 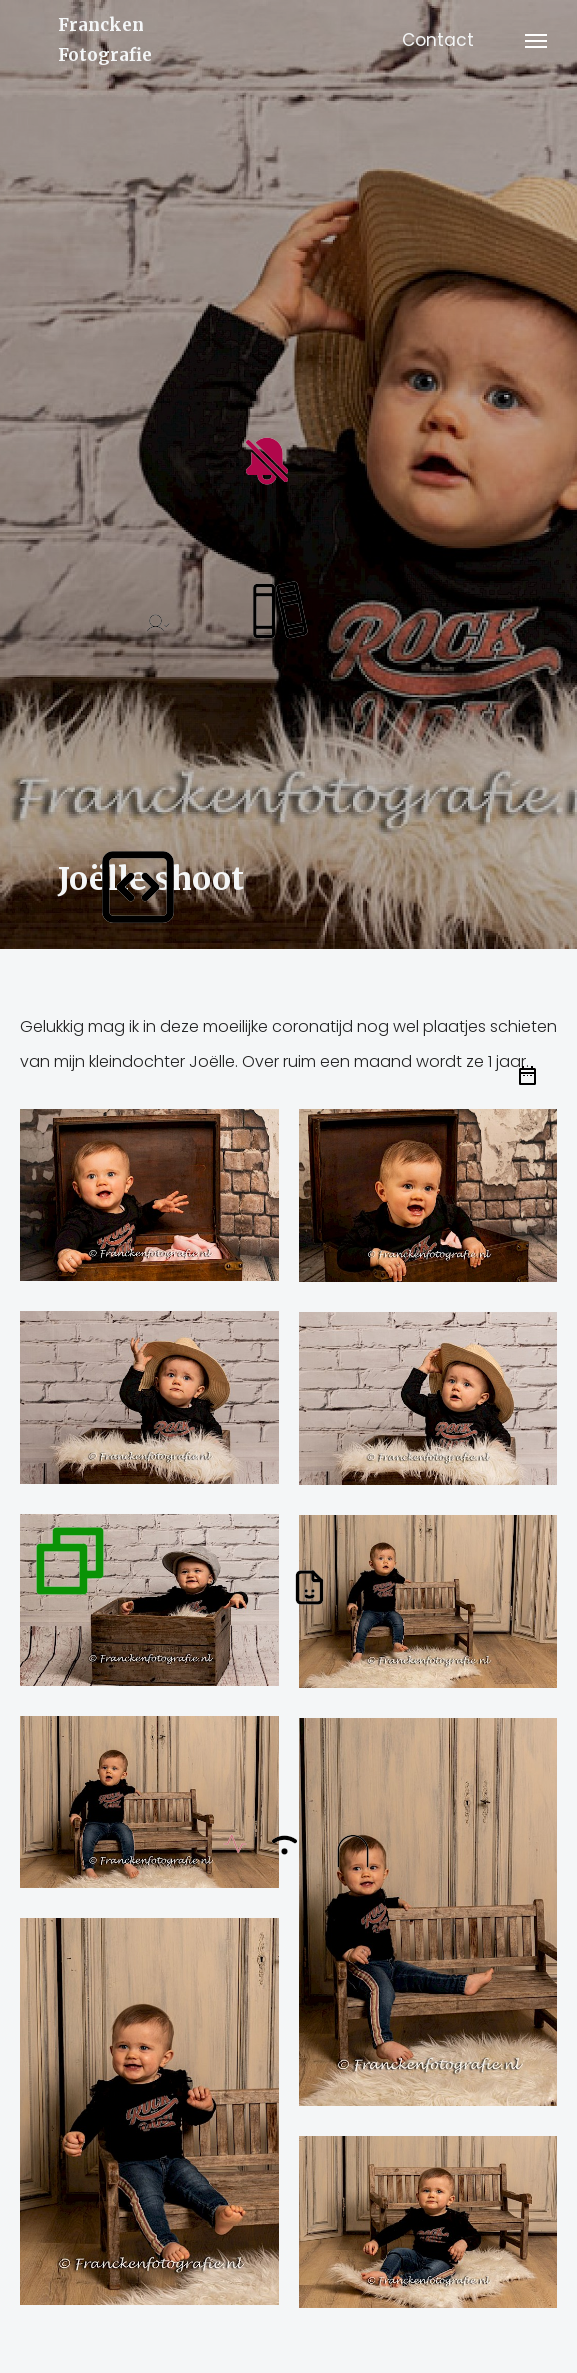 What do you see at coordinates (267, 461) in the screenshot?
I see `mute notifications` at bounding box center [267, 461].